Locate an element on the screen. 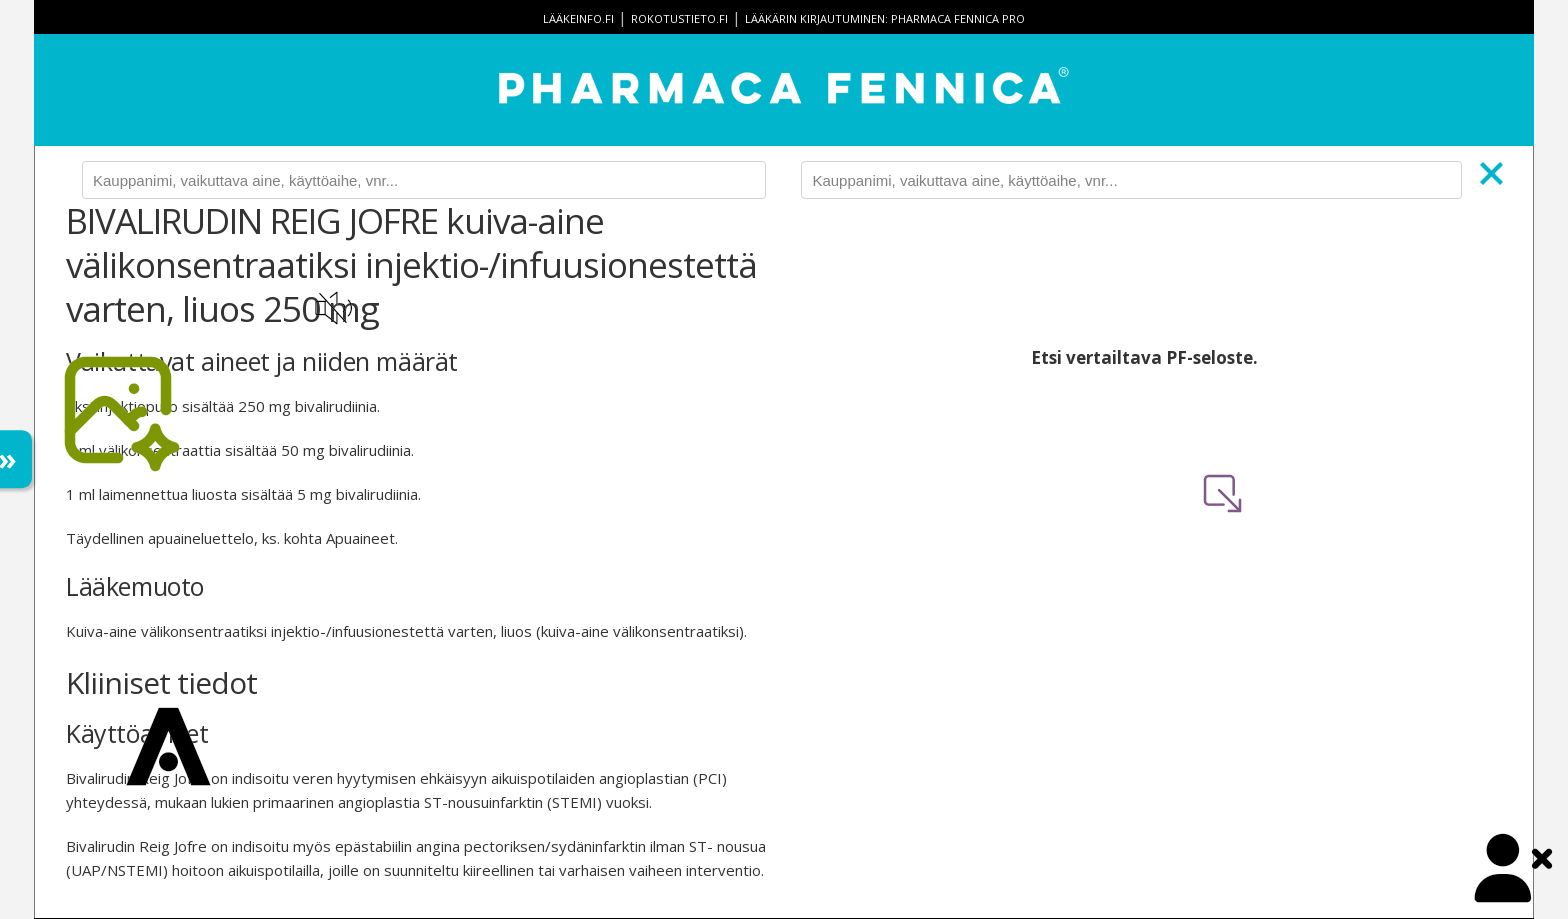  expand content to full screen is located at coordinates (1222, 493).